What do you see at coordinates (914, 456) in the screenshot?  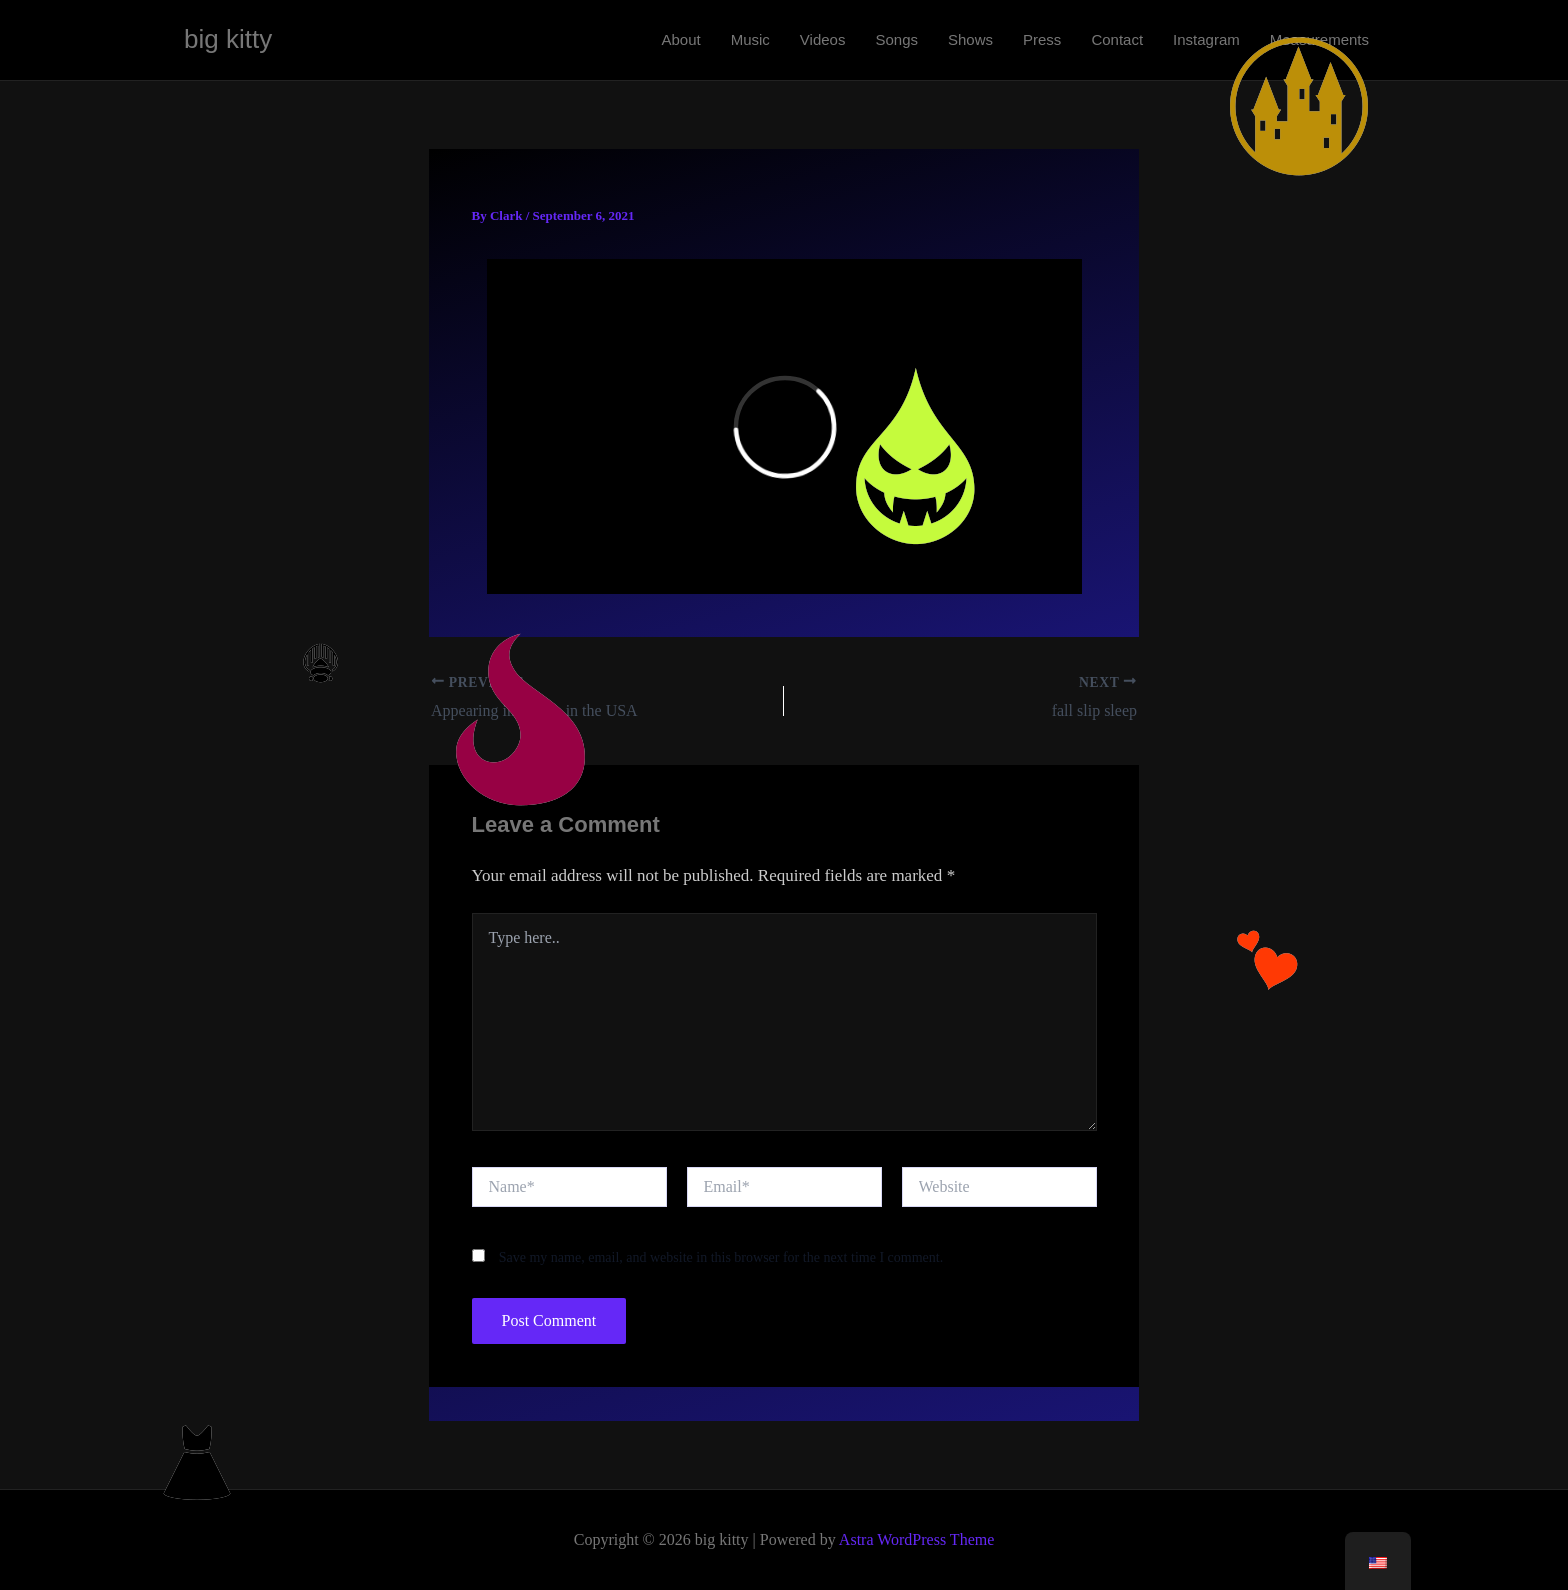 I see `indicates poison or toxic status effect` at bounding box center [914, 456].